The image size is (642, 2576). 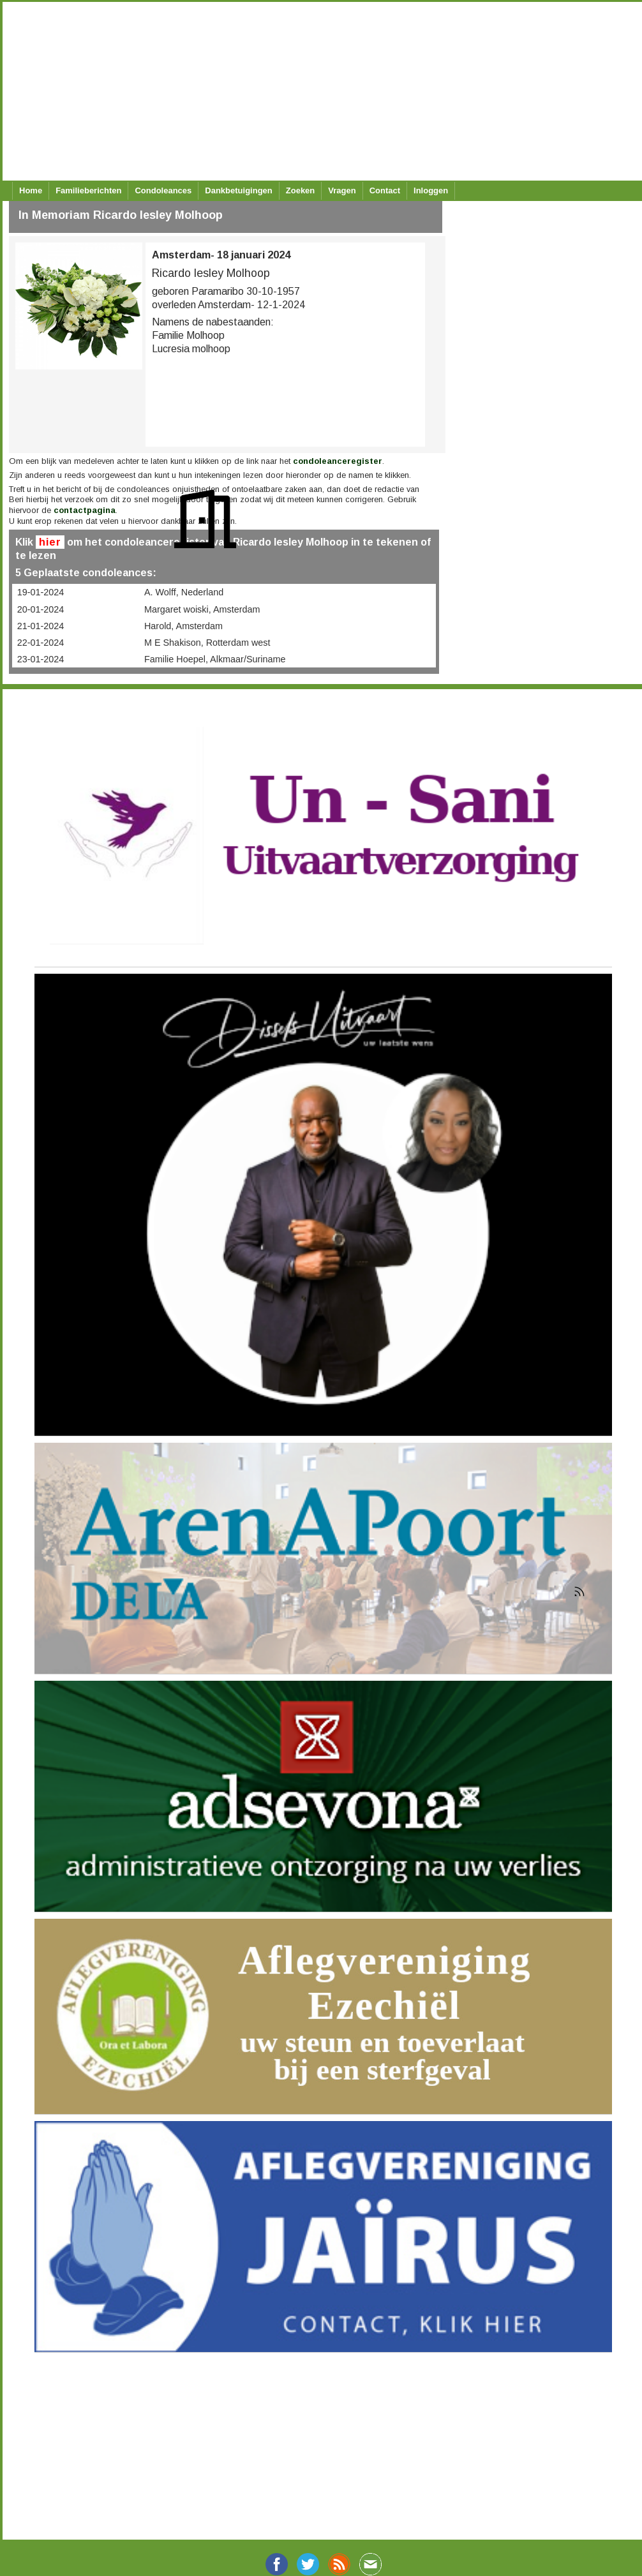 What do you see at coordinates (205, 520) in the screenshot?
I see `log out or exit the application` at bounding box center [205, 520].